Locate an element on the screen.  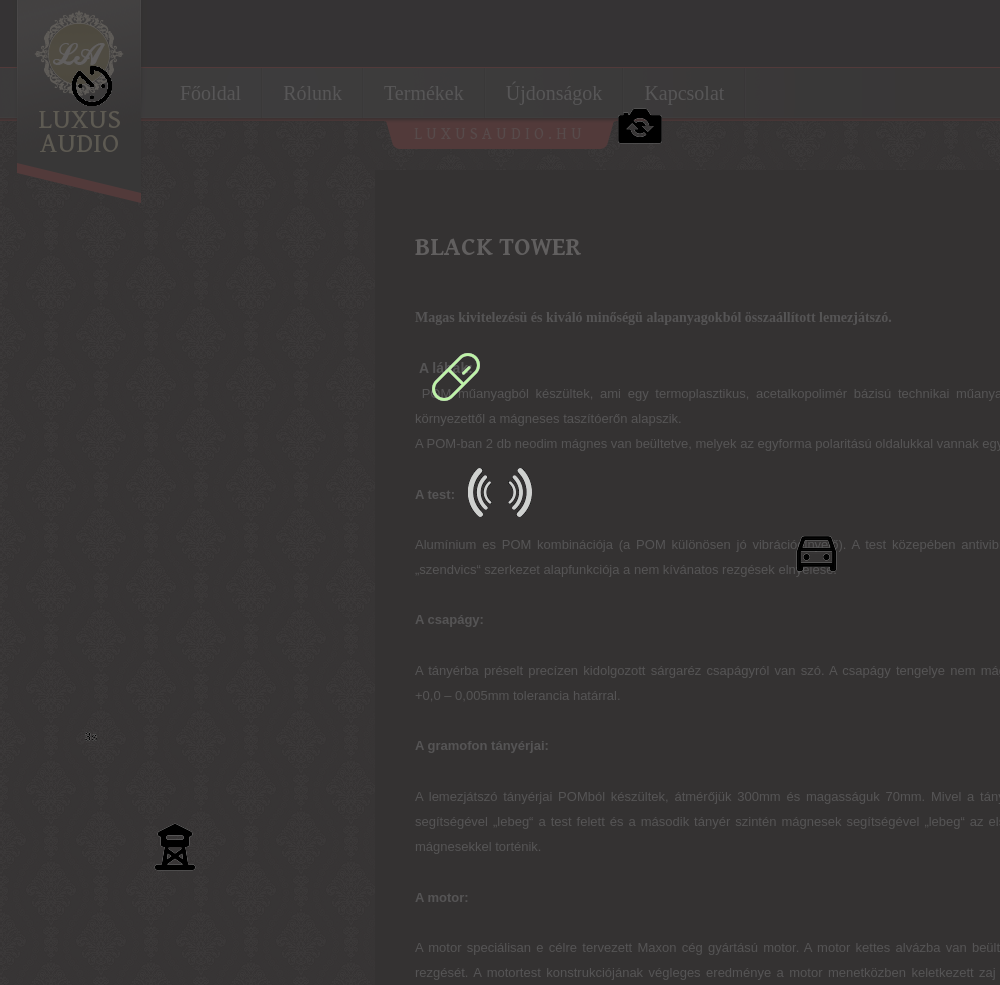
get driving directions is located at coordinates (816, 551).